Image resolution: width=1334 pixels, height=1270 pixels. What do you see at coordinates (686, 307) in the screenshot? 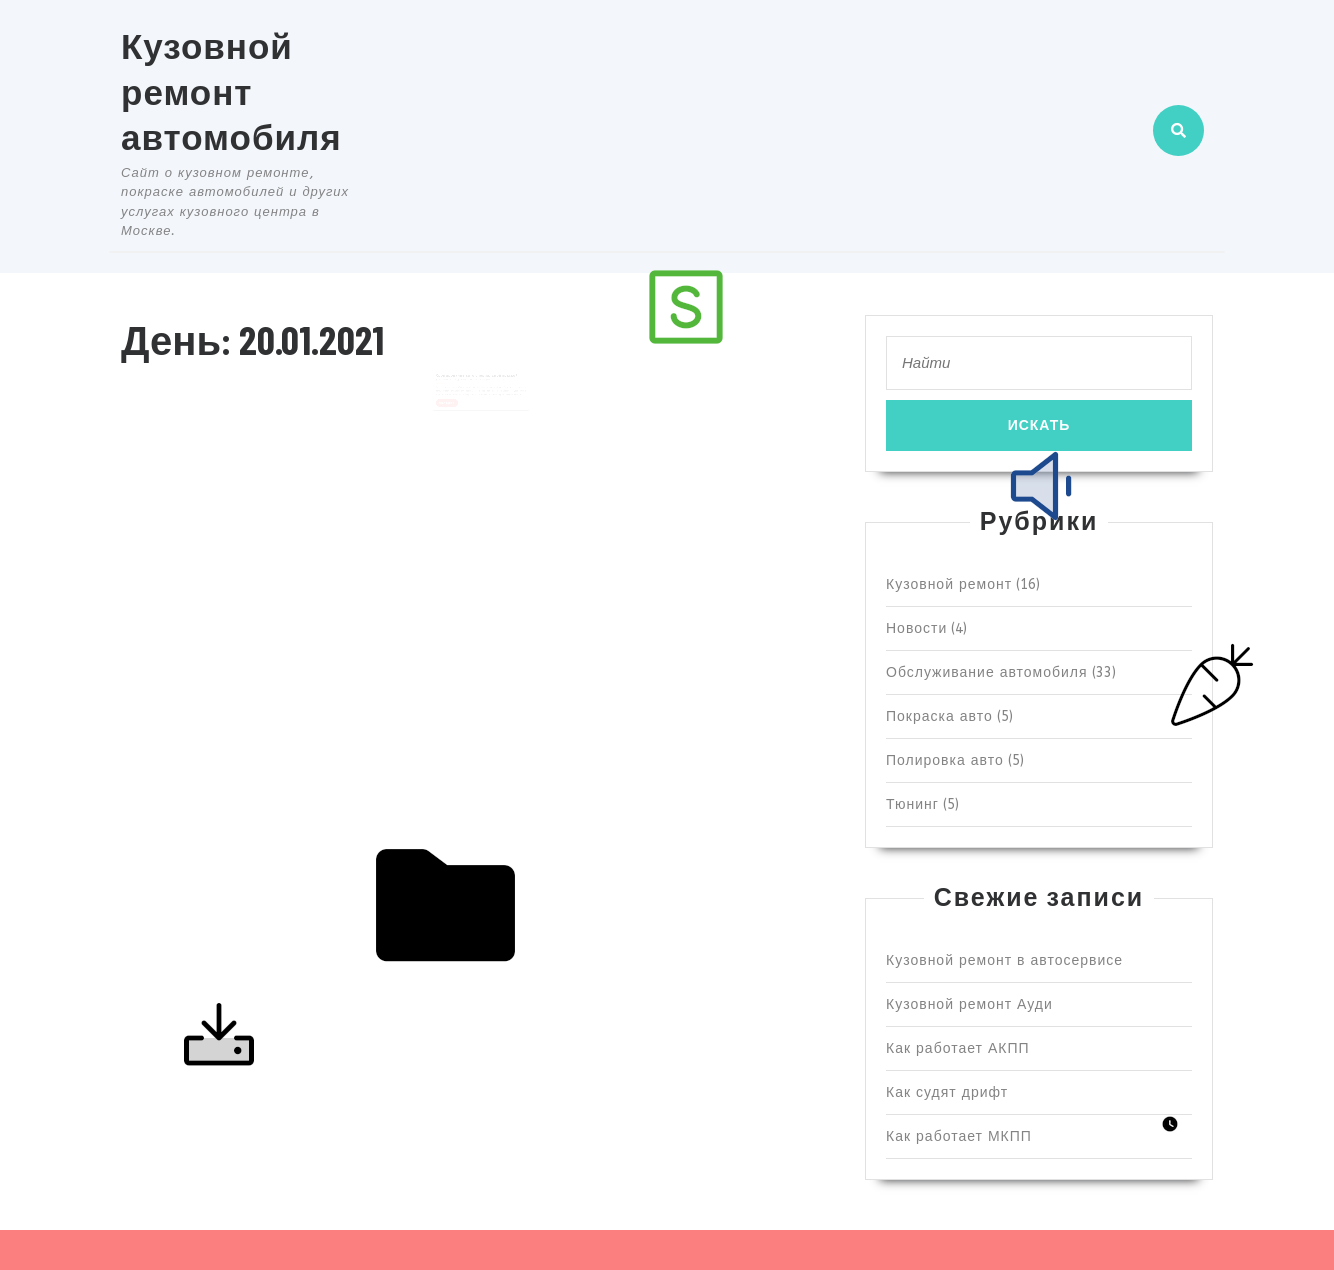
I see `link to Stripe payment services` at bounding box center [686, 307].